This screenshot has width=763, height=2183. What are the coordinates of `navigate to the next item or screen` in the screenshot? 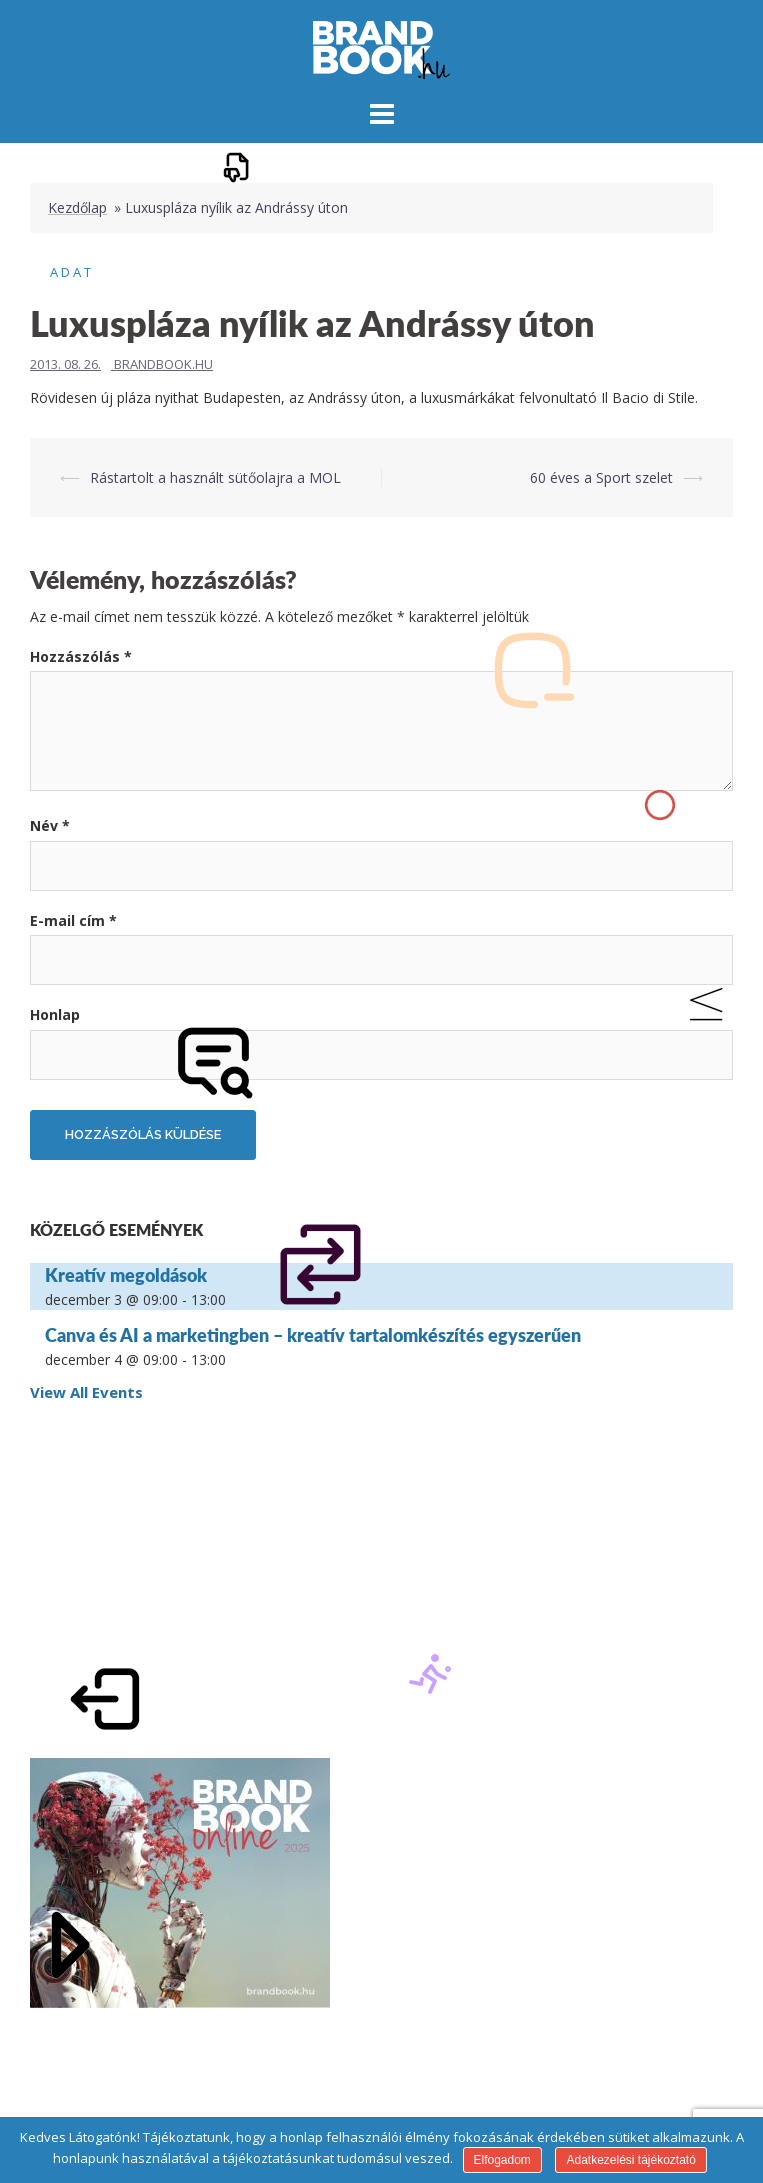 It's located at (66, 1945).